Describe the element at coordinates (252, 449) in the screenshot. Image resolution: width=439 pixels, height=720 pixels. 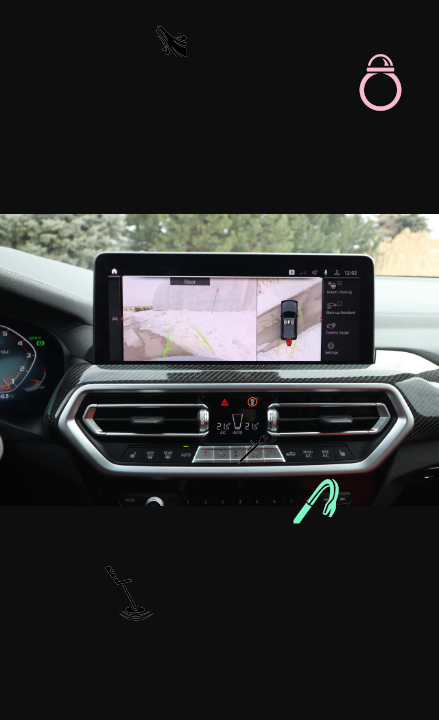
I see `select anti-tank weapon` at that location.